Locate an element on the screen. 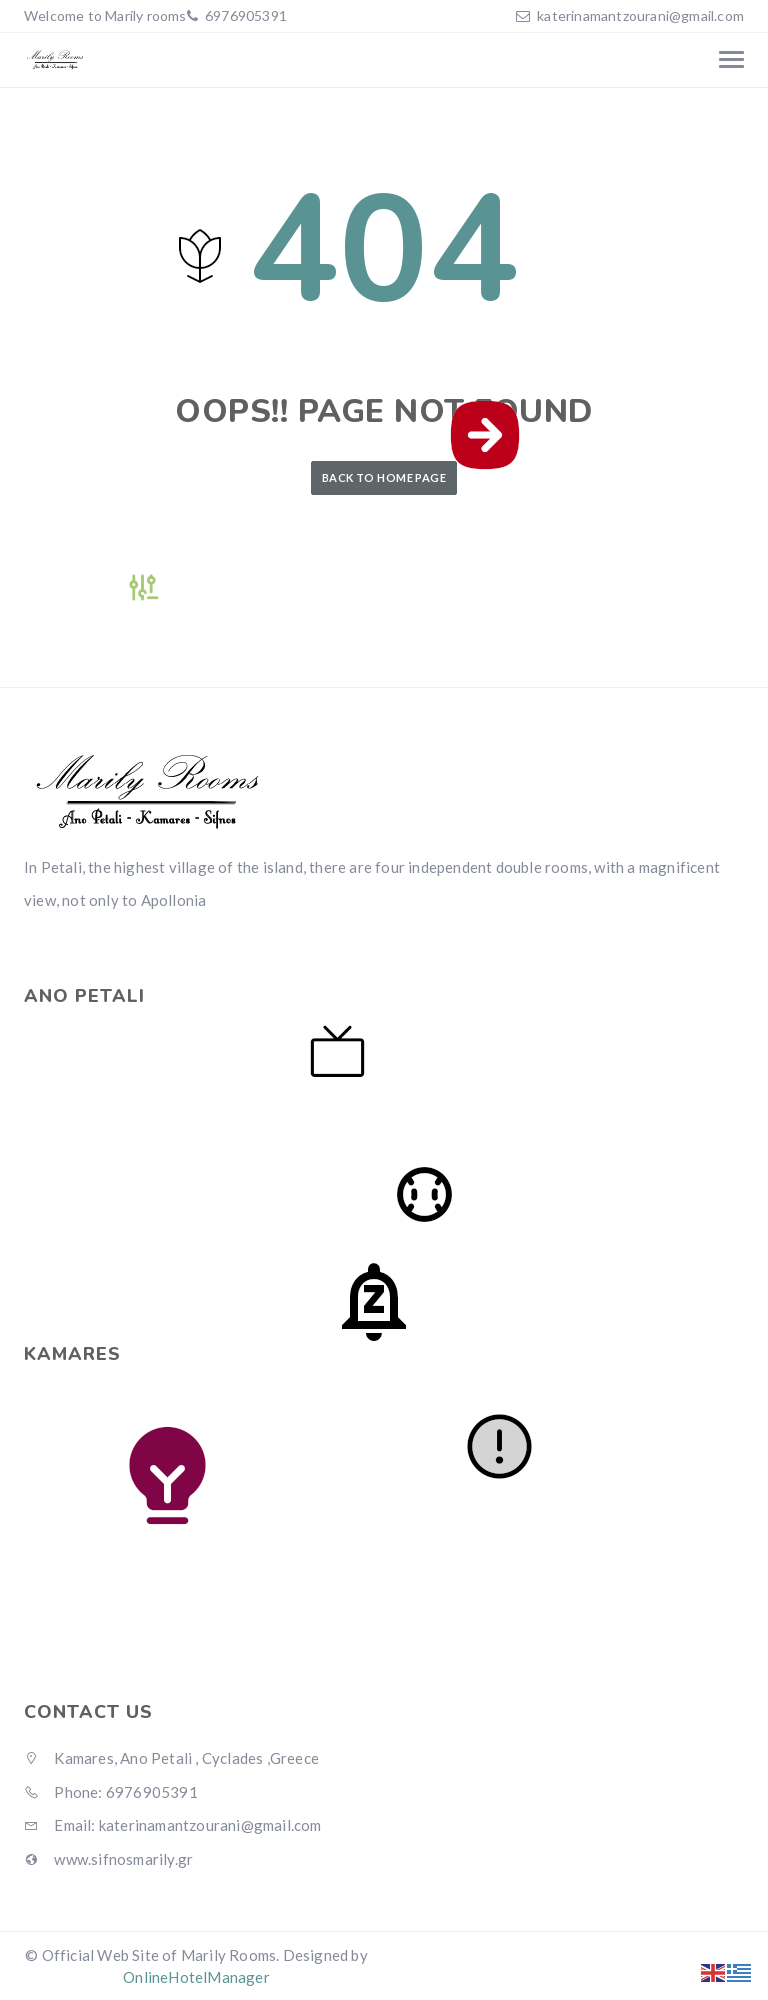 The width and height of the screenshot is (768, 2000). access tips or helpful suggestions is located at coordinates (167, 1475).